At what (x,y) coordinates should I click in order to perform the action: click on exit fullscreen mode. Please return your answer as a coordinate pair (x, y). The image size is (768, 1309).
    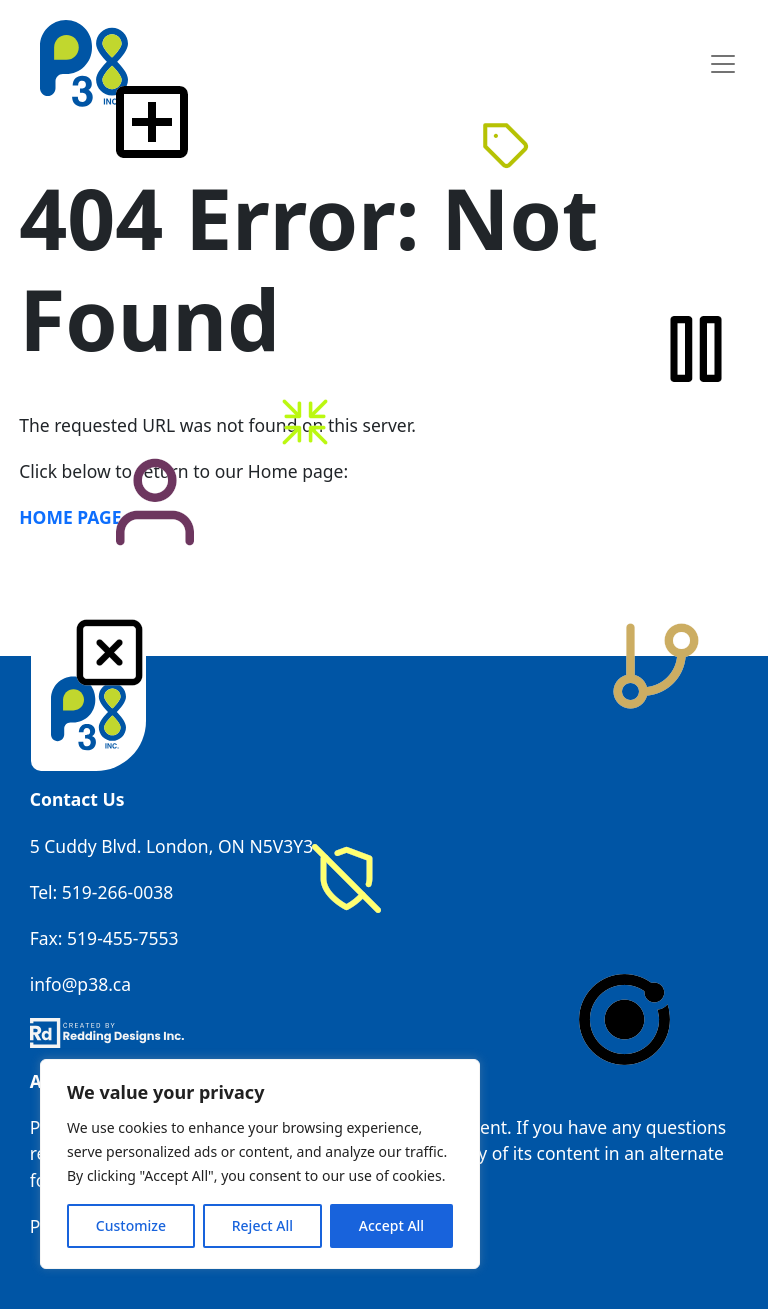
    Looking at the image, I should click on (305, 422).